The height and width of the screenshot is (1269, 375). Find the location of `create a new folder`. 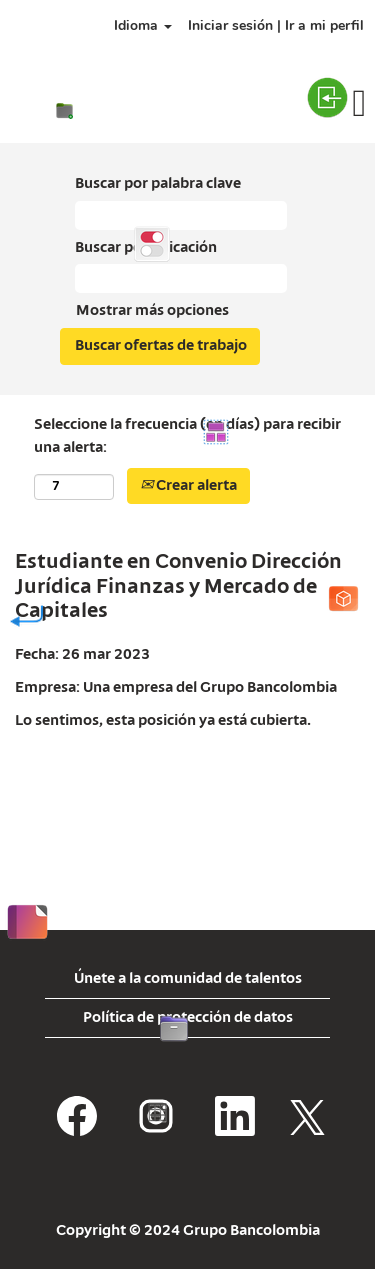

create a new folder is located at coordinates (64, 110).